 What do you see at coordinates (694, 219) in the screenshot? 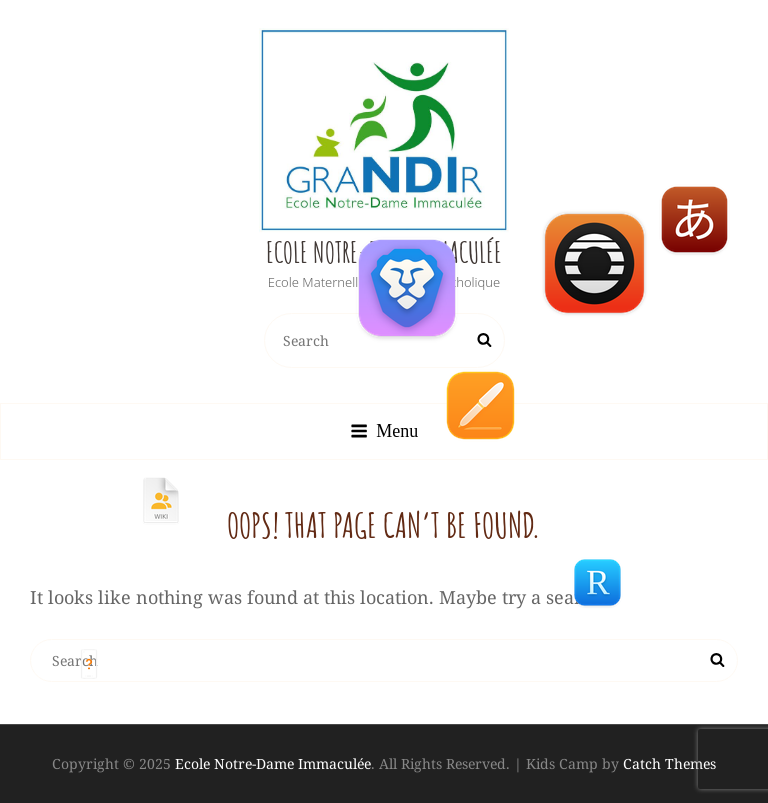
I see `open JapaChar app for learning Japanese characters` at bounding box center [694, 219].